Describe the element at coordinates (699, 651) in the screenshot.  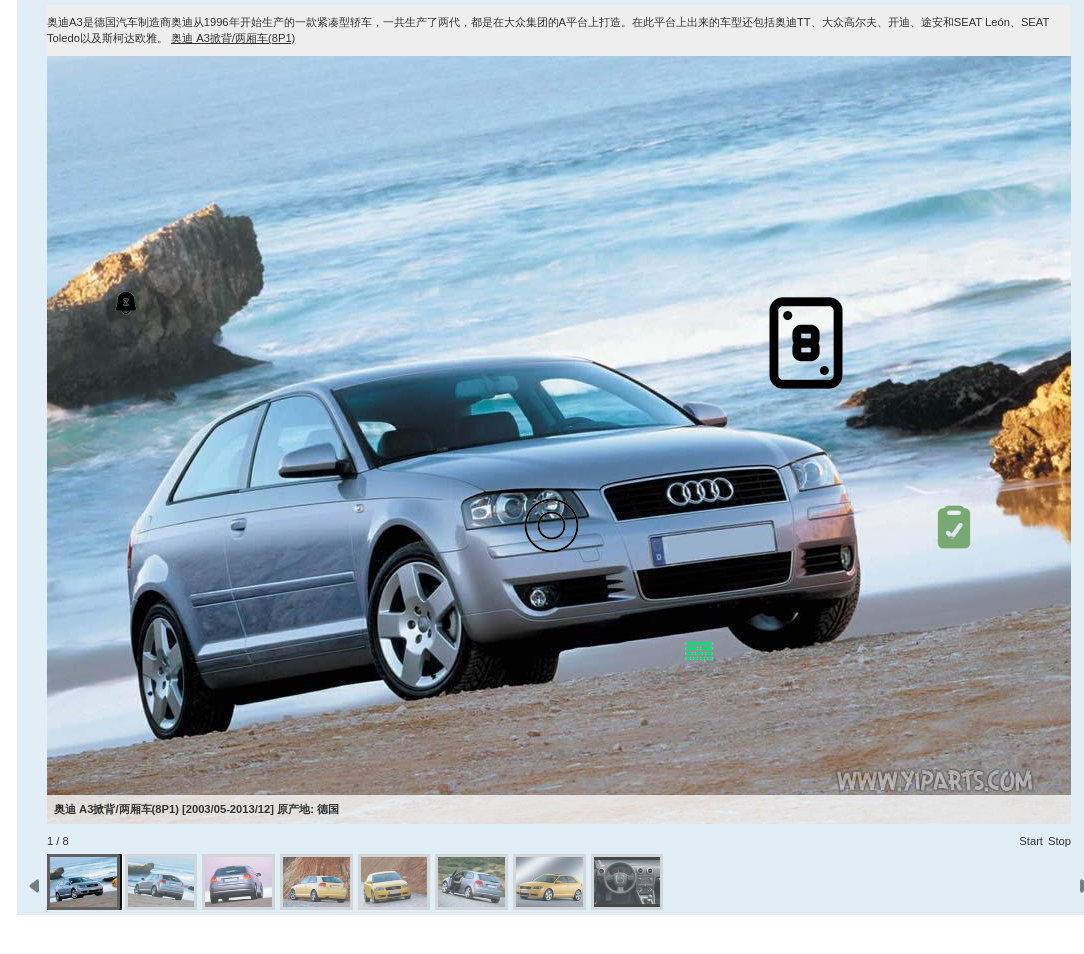
I see `adjust gradient or color blend settings` at that location.